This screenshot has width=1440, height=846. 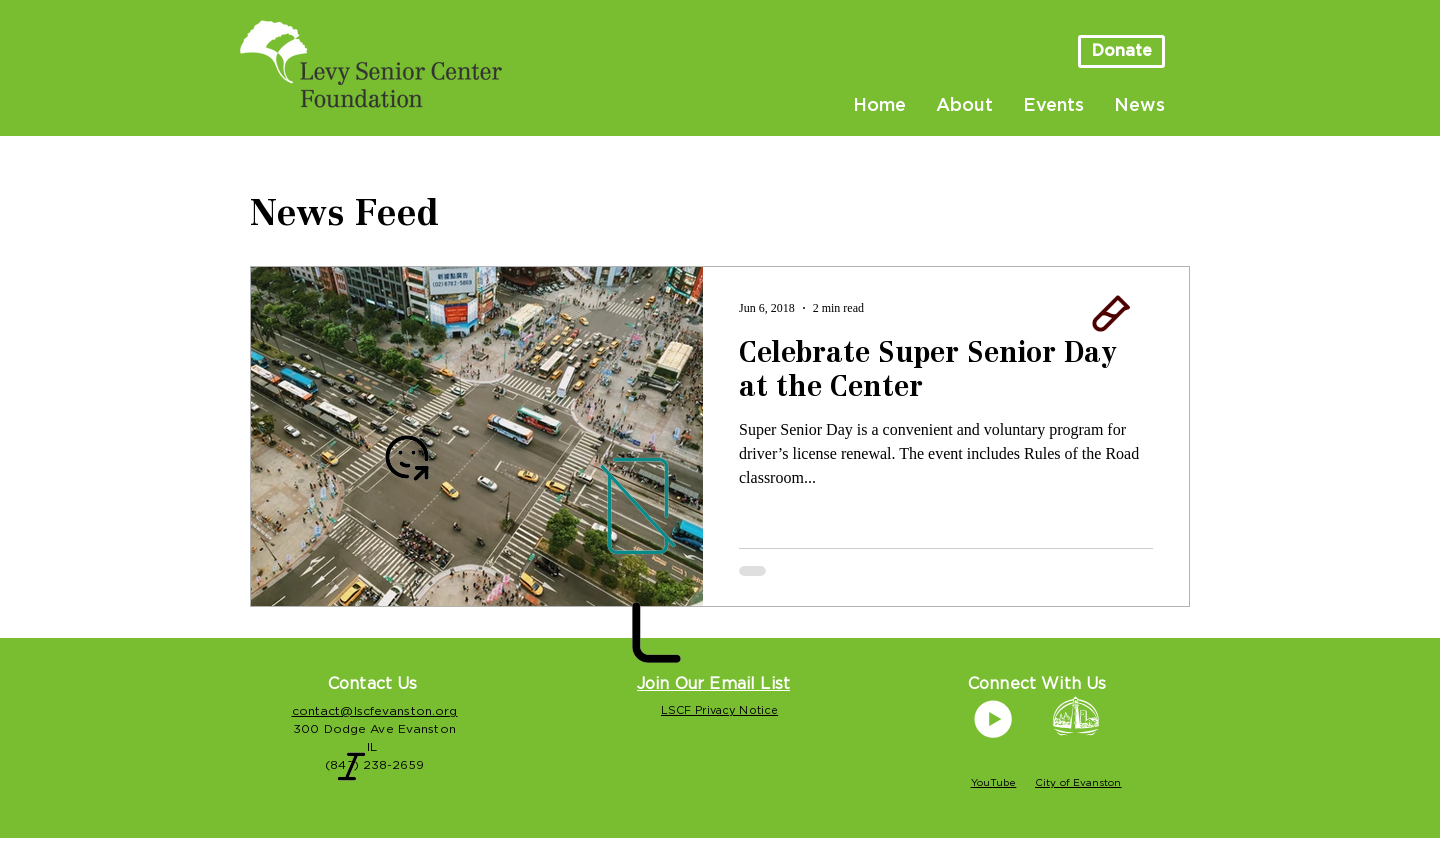 I want to click on share your mood or status with others, so click(x=407, y=457).